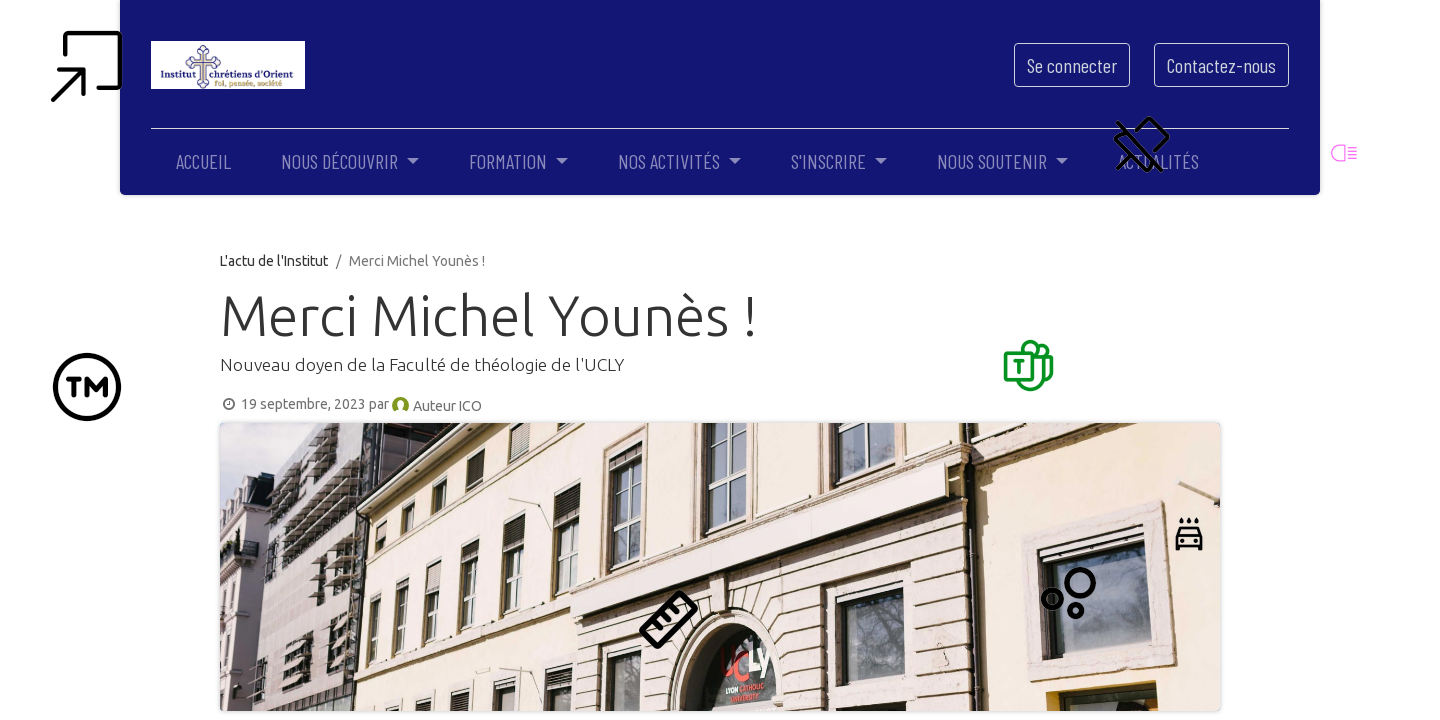 The width and height of the screenshot is (1440, 720). I want to click on import or bring content into a container, so click(86, 66).